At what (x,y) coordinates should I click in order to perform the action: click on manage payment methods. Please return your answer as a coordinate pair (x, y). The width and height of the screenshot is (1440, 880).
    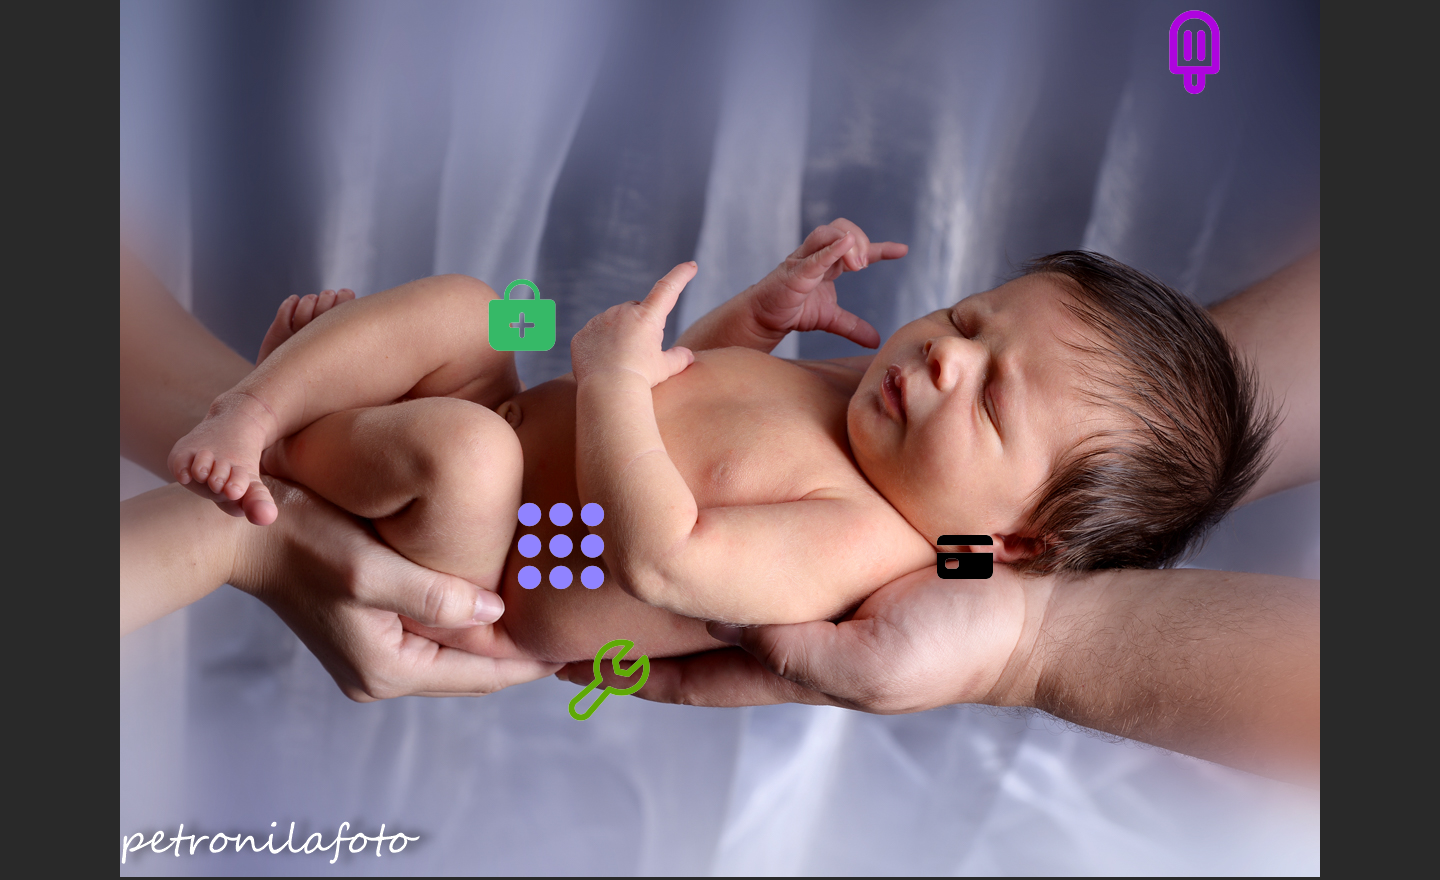
    Looking at the image, I should click on (965, 557).